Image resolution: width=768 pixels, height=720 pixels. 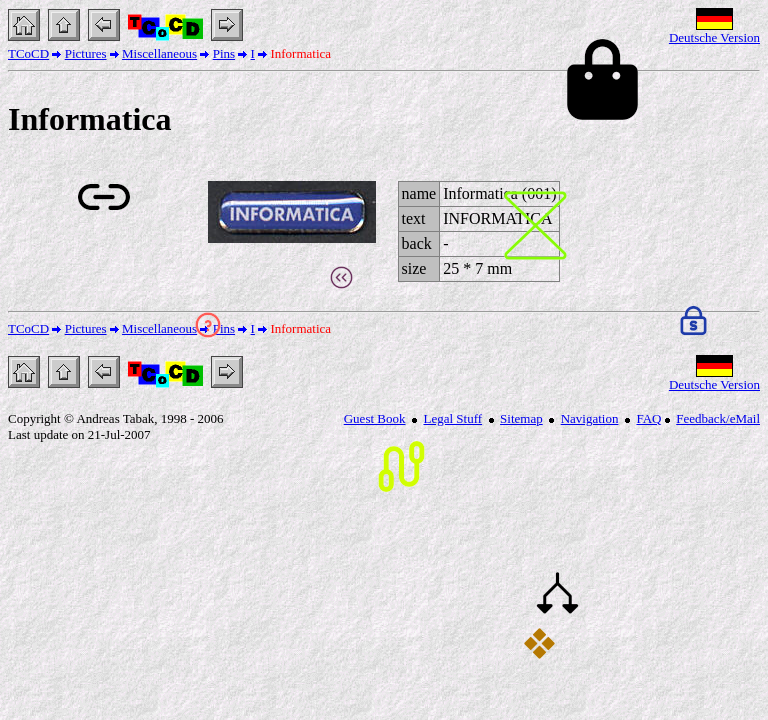 I want to click on indicates loading or processing in progress, so click(x=535, y=225).